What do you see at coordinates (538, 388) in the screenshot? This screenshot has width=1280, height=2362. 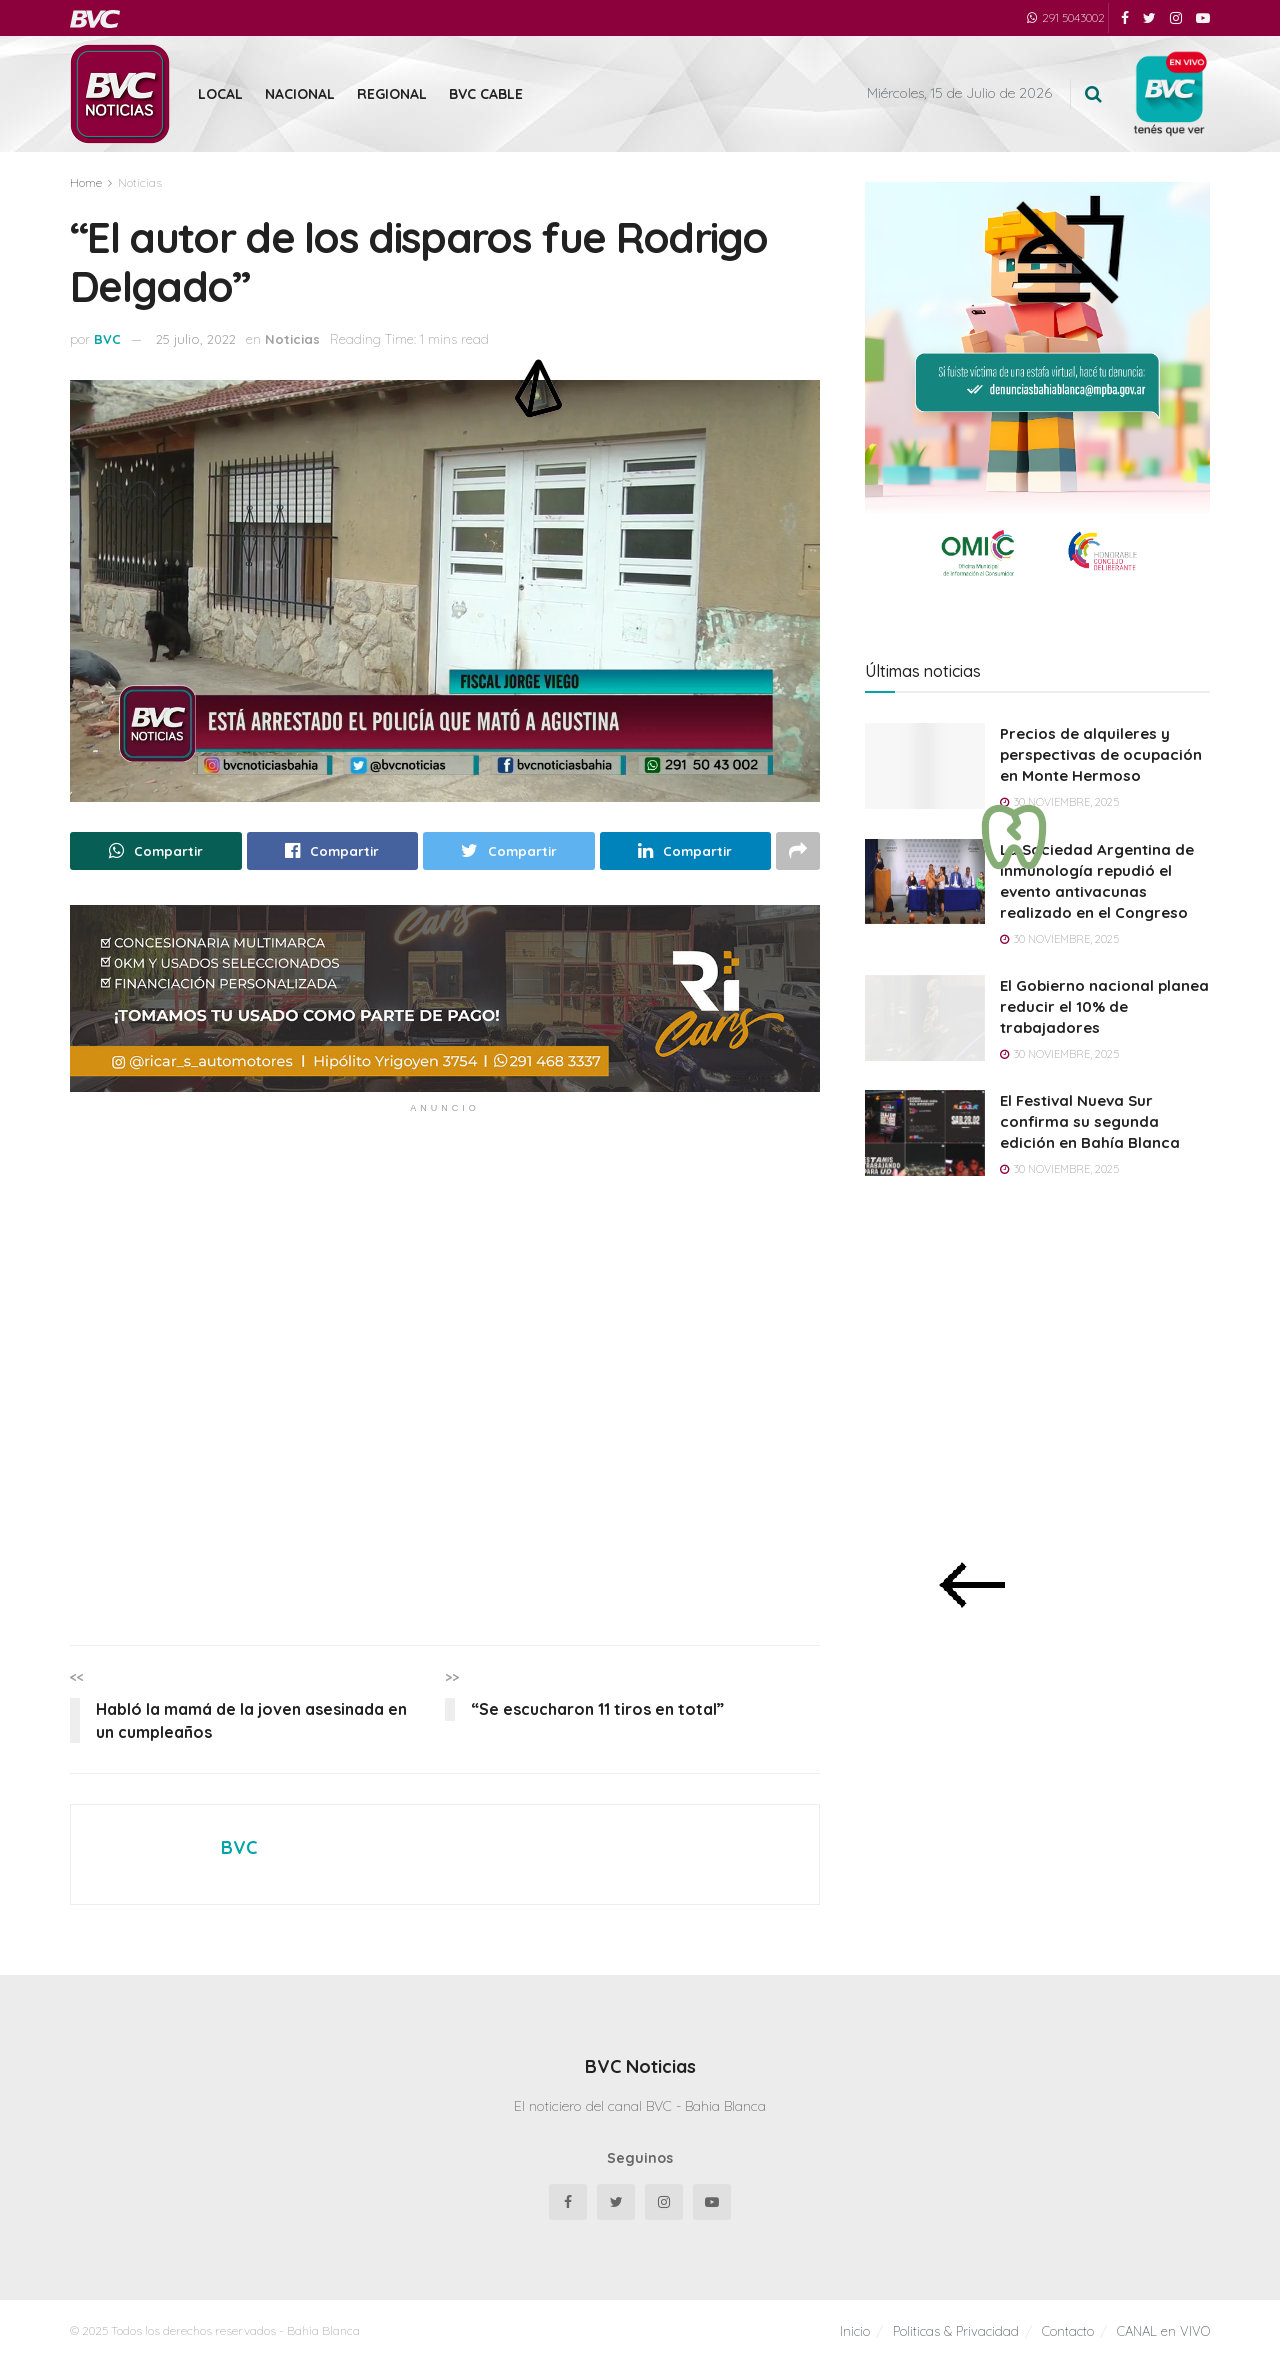 I see `prisma database ORM logo` at bounding box center [538, 388].